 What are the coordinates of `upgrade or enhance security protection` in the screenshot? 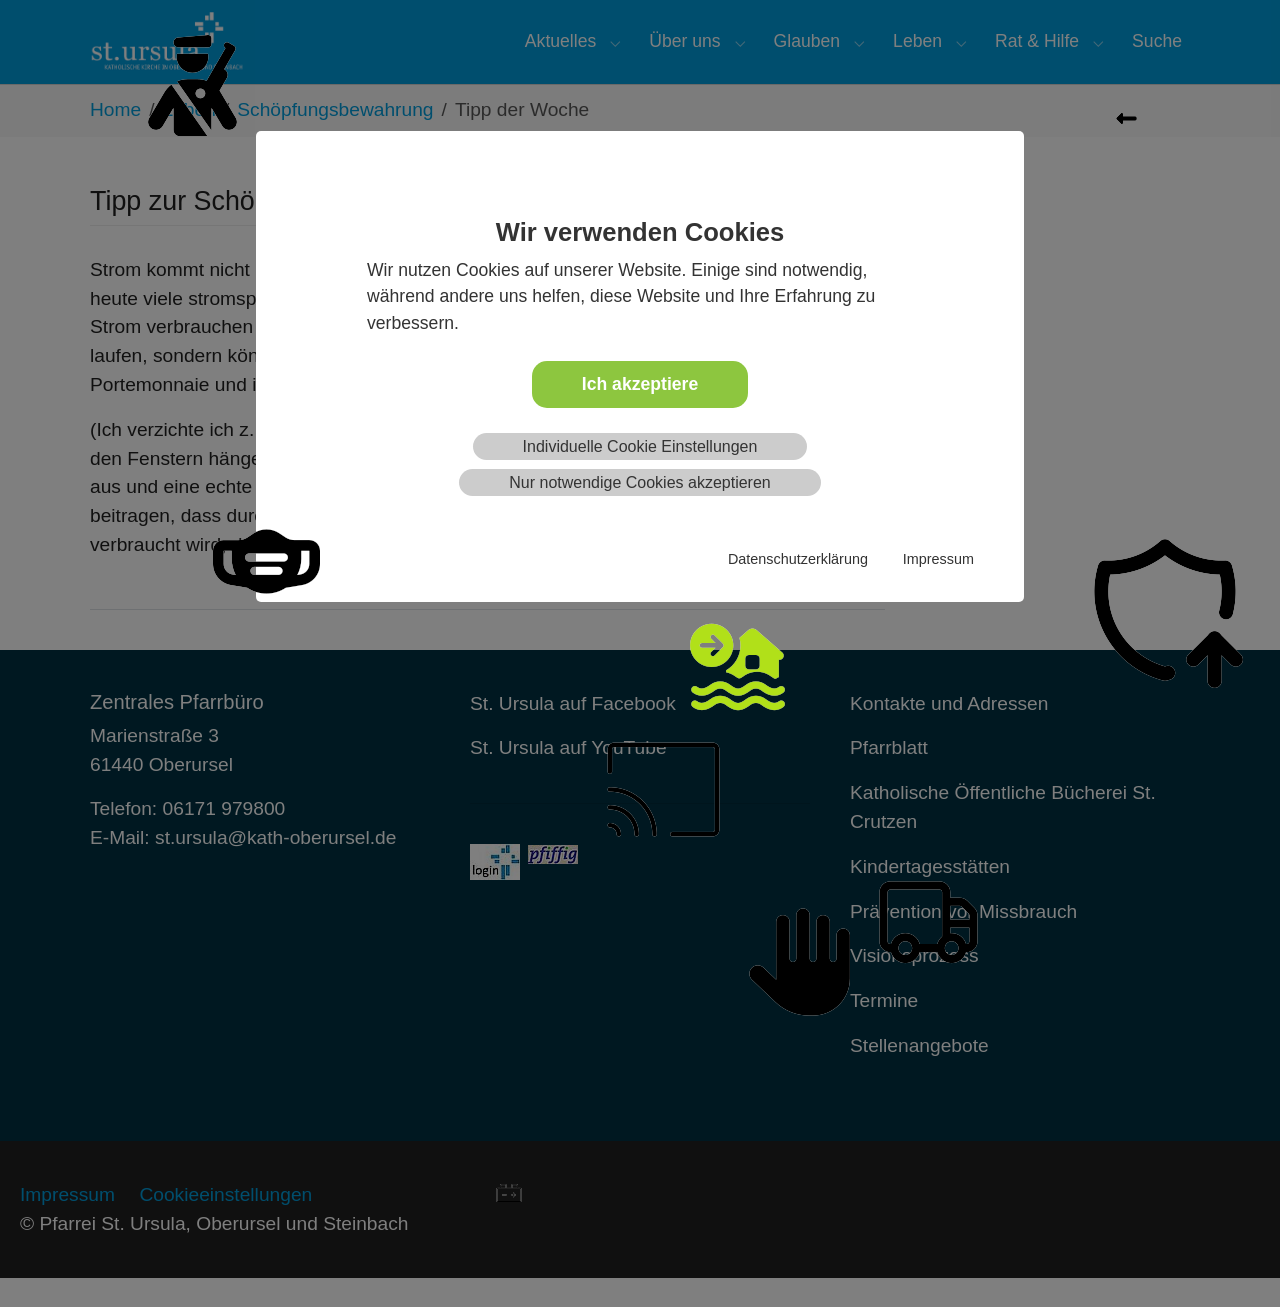 It's located at (1165, 610).